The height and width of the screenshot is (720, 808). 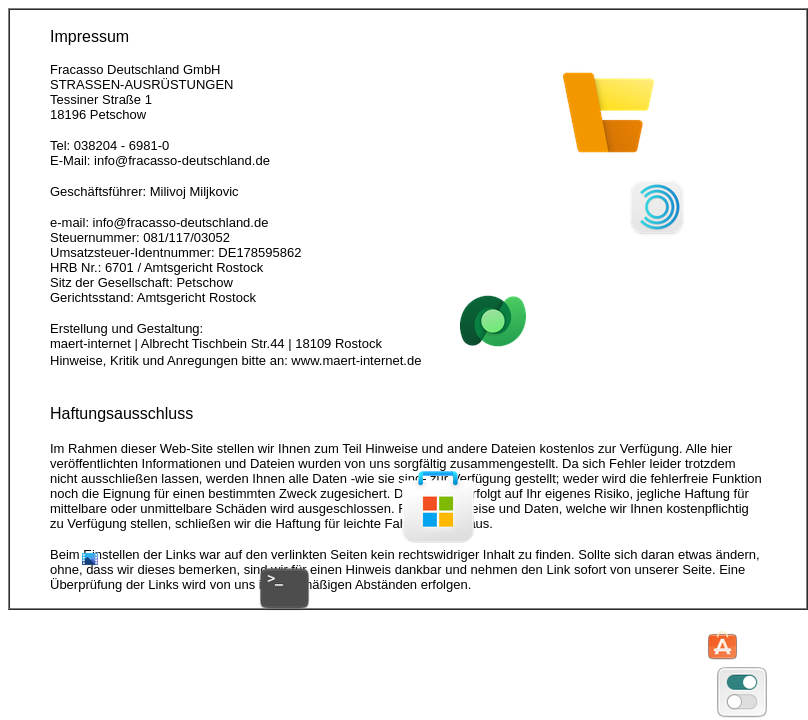 What do you see at coordinates (284, 588) in the screenshot?
I see `open the terminal application` at bounding box center [284, 588].